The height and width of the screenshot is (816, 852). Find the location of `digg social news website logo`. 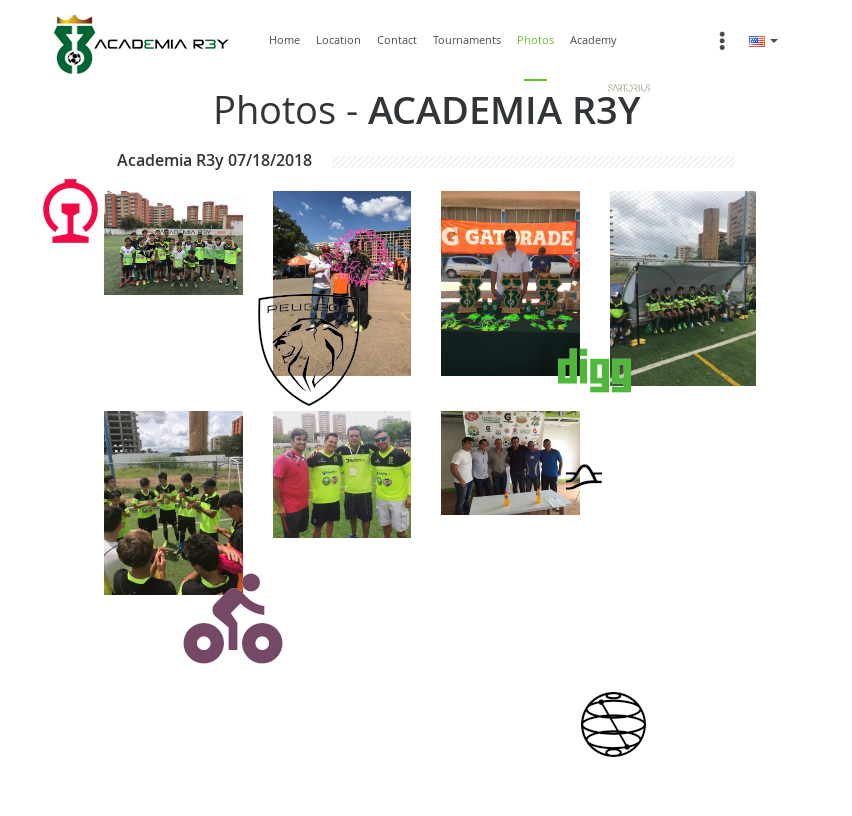

digg social news website logo is located at coordinates (594, 370).